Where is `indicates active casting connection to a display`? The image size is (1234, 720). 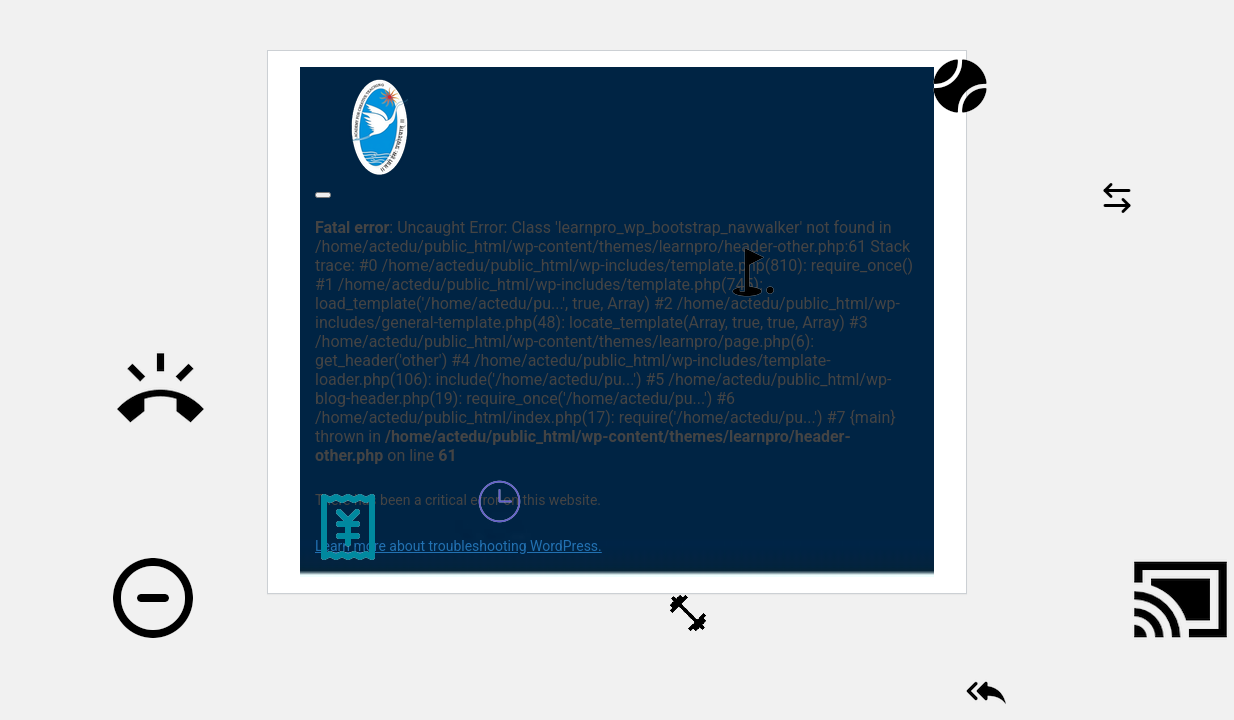
indicates active casting connection to a display is located at coordinates (1180, 599).